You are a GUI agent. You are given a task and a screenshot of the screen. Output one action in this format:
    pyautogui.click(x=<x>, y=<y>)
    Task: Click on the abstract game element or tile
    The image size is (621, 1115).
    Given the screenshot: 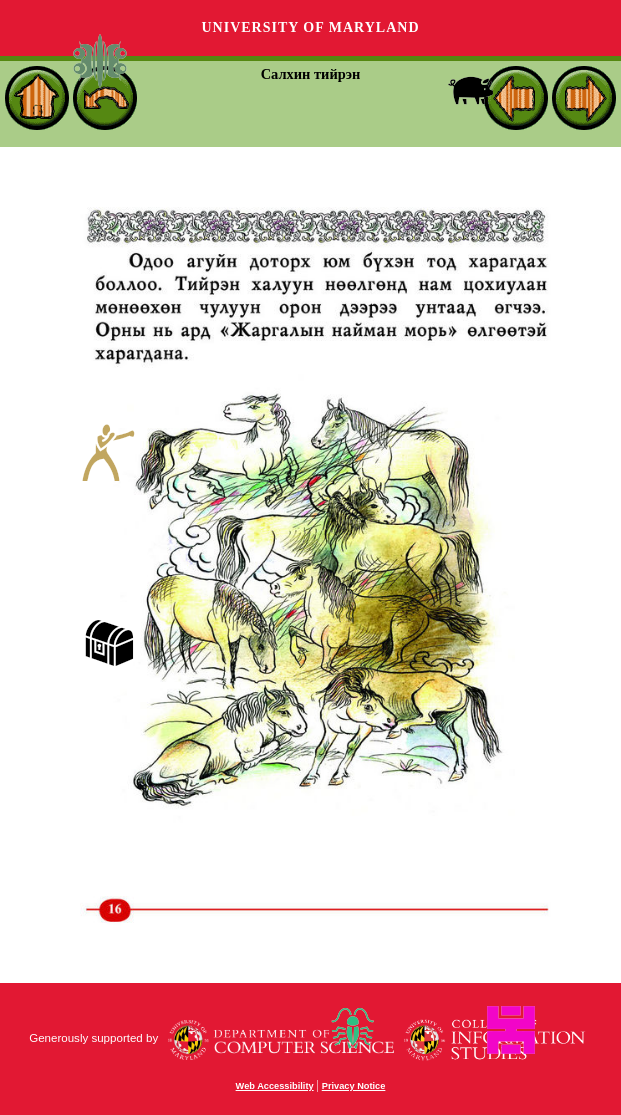 What is the action you would take?
    pyautogui.click(x=511, y=1030)
    